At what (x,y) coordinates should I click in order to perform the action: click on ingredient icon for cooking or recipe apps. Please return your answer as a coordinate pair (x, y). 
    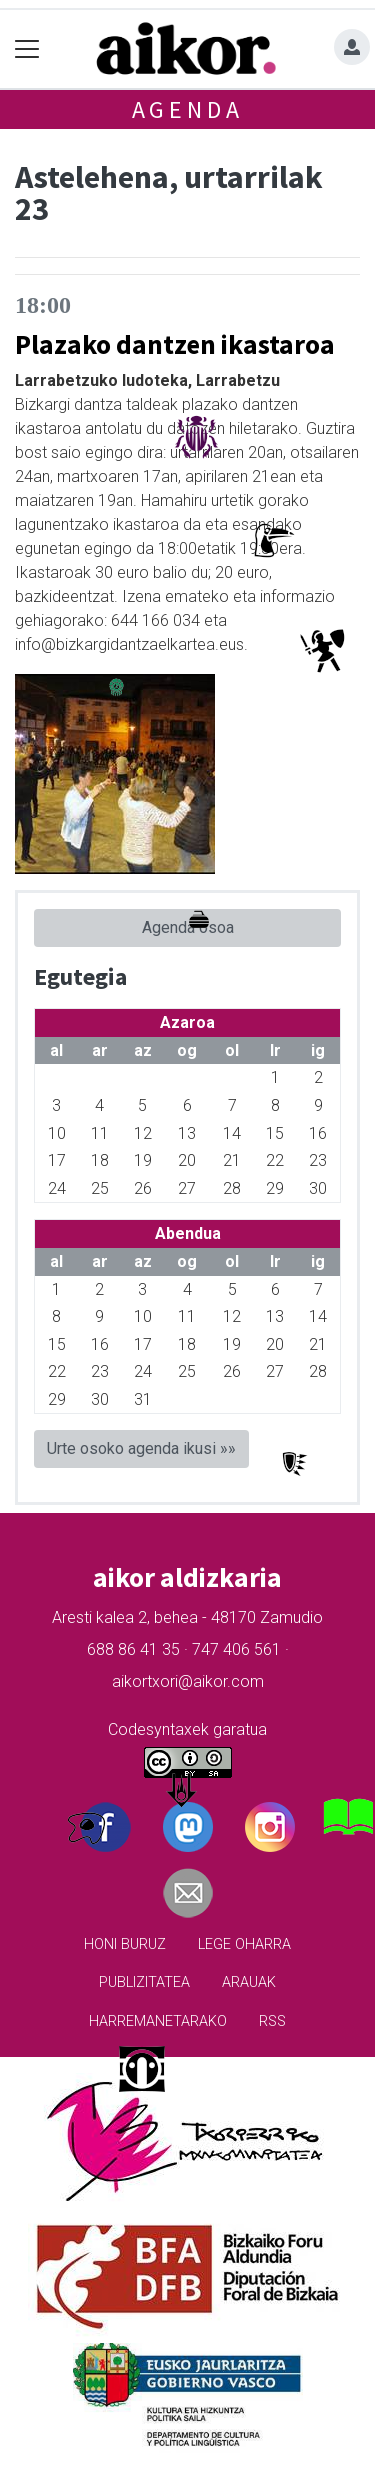
    Looking at the image, I should click on (86, 1826).